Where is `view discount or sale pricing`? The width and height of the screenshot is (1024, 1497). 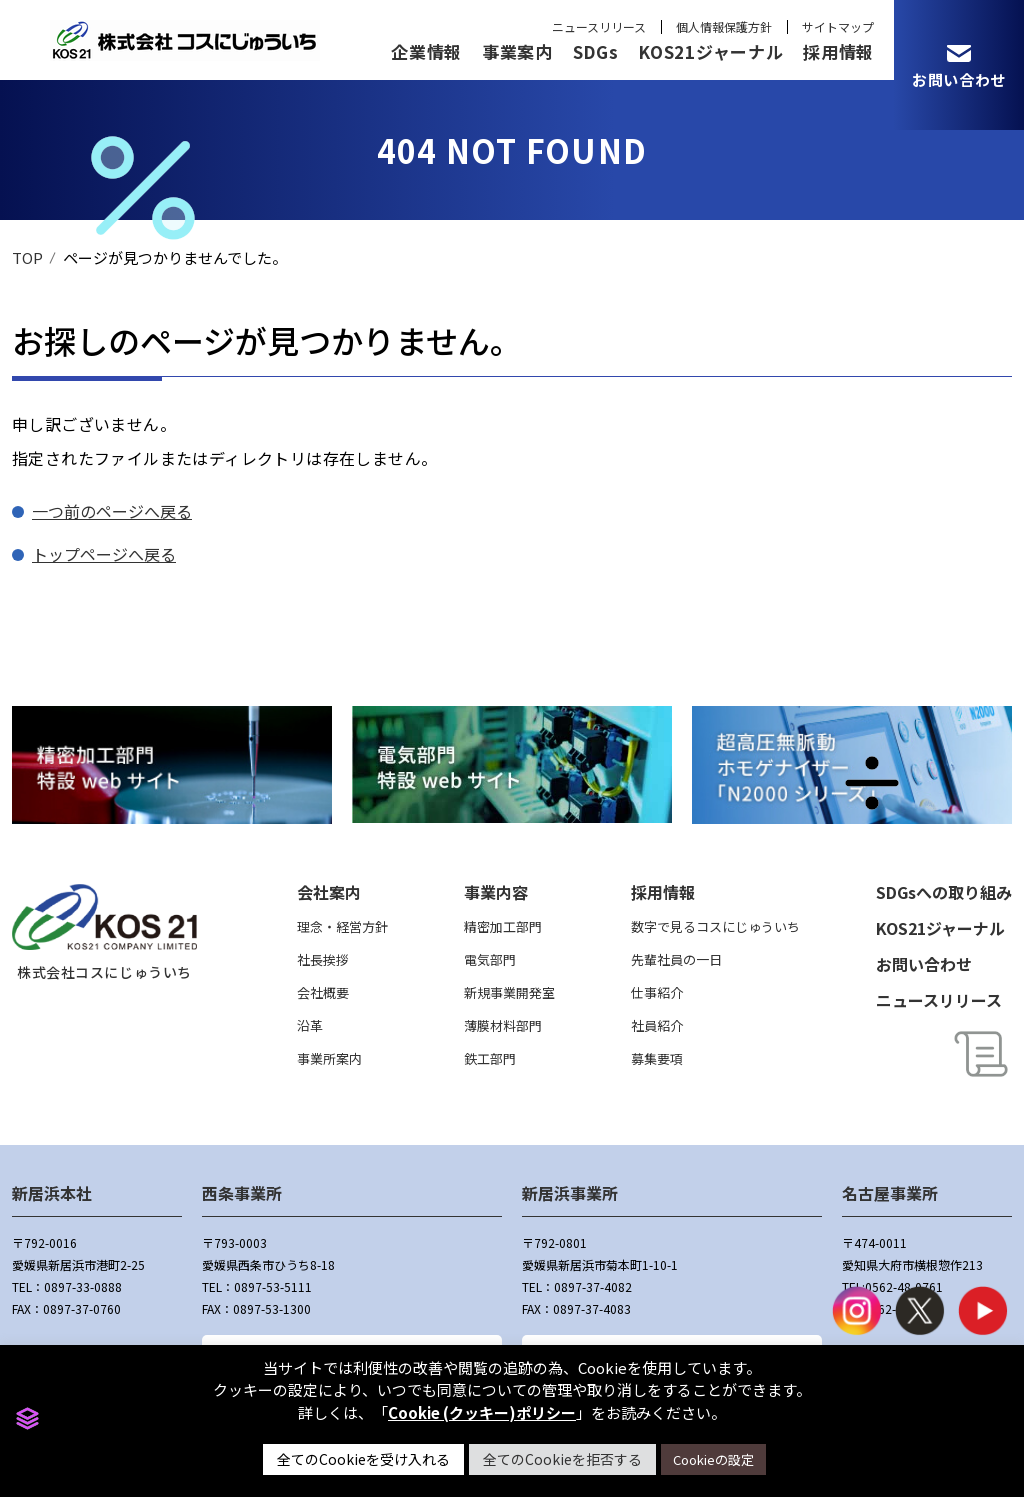 view discount or sale pricing is located at coordinates (143, 188).